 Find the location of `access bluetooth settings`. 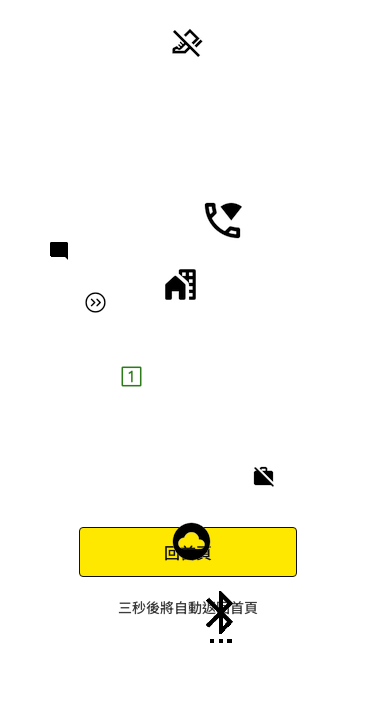

access bluetooth settings is located at coordinates (221, 617).